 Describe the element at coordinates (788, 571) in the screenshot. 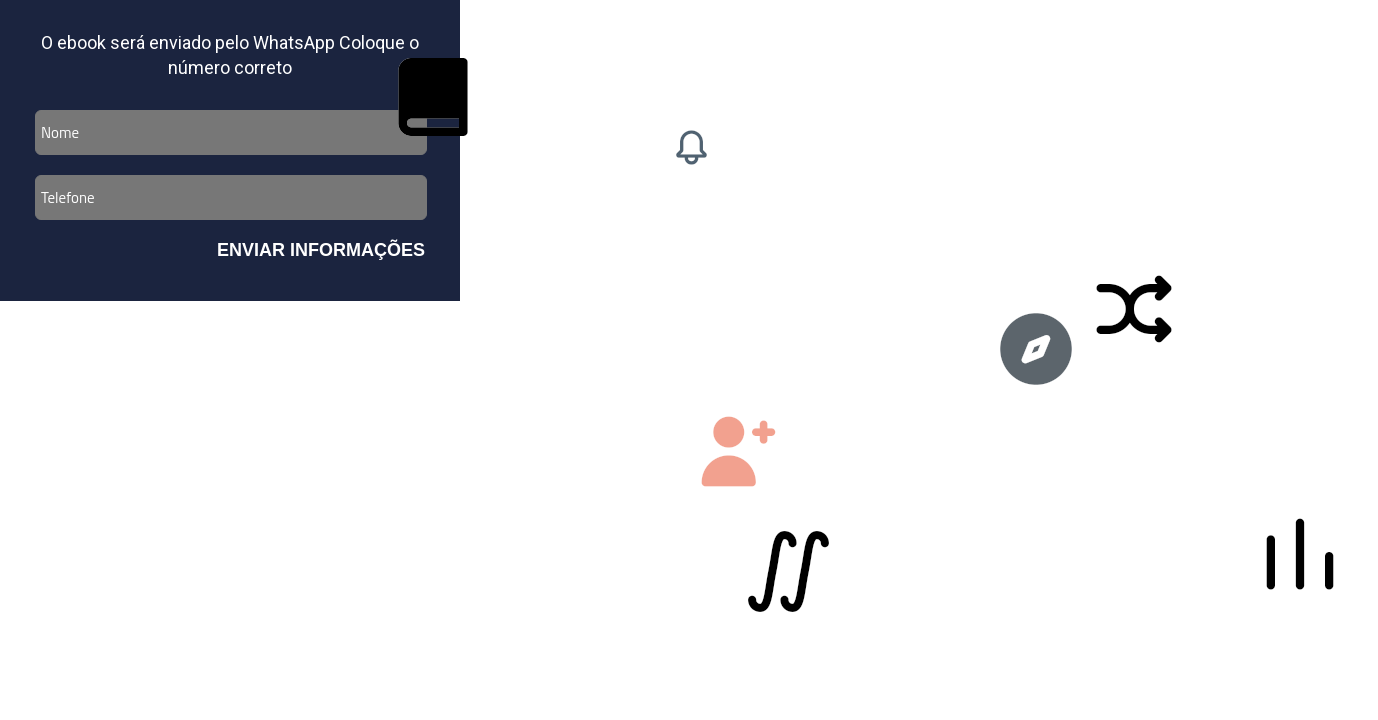

I see `access integral calculus tools` at that location.